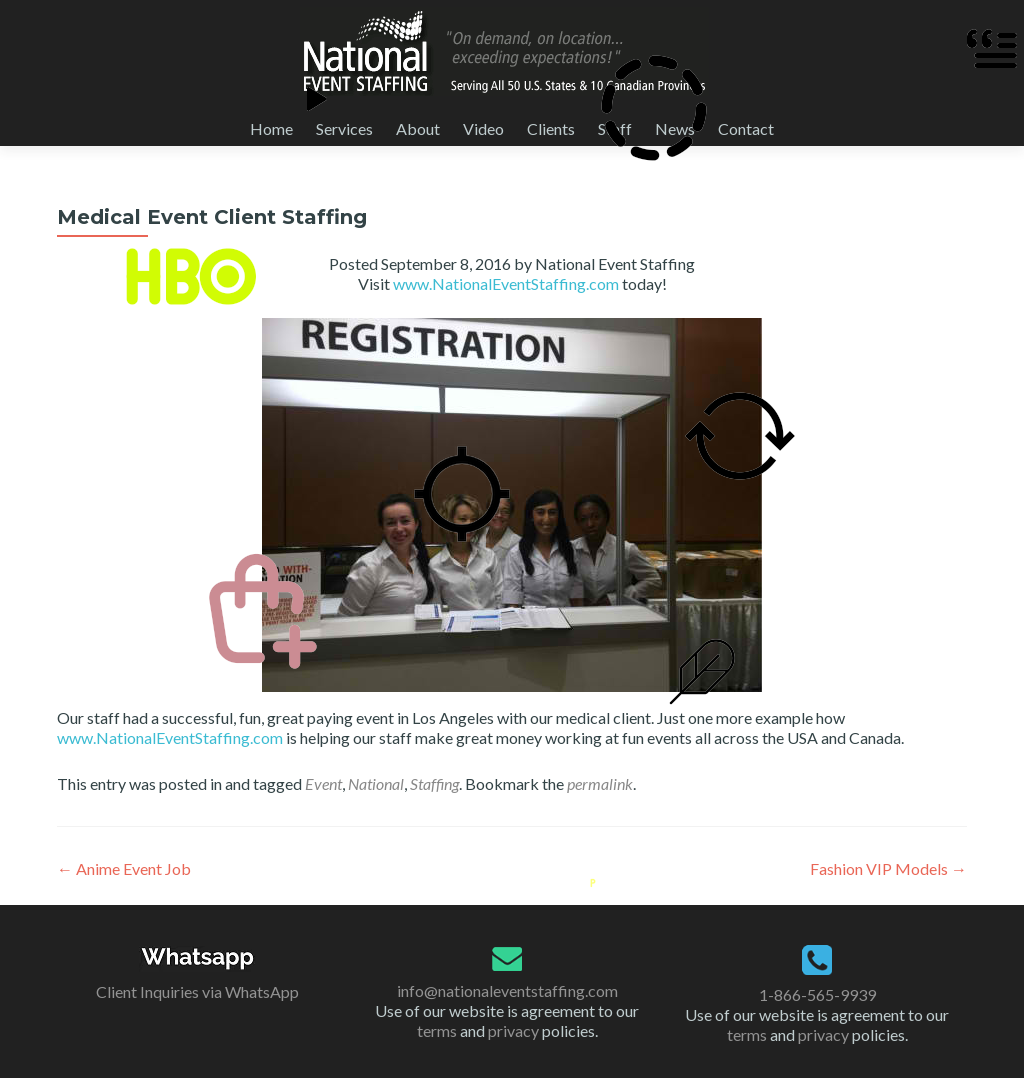 Image resolution: width=1024 pixels, height=1078 pixels. Describe the element at coordinates (654, 108) in the screenshot. I see `indicates loading or processing in progress` at that location.